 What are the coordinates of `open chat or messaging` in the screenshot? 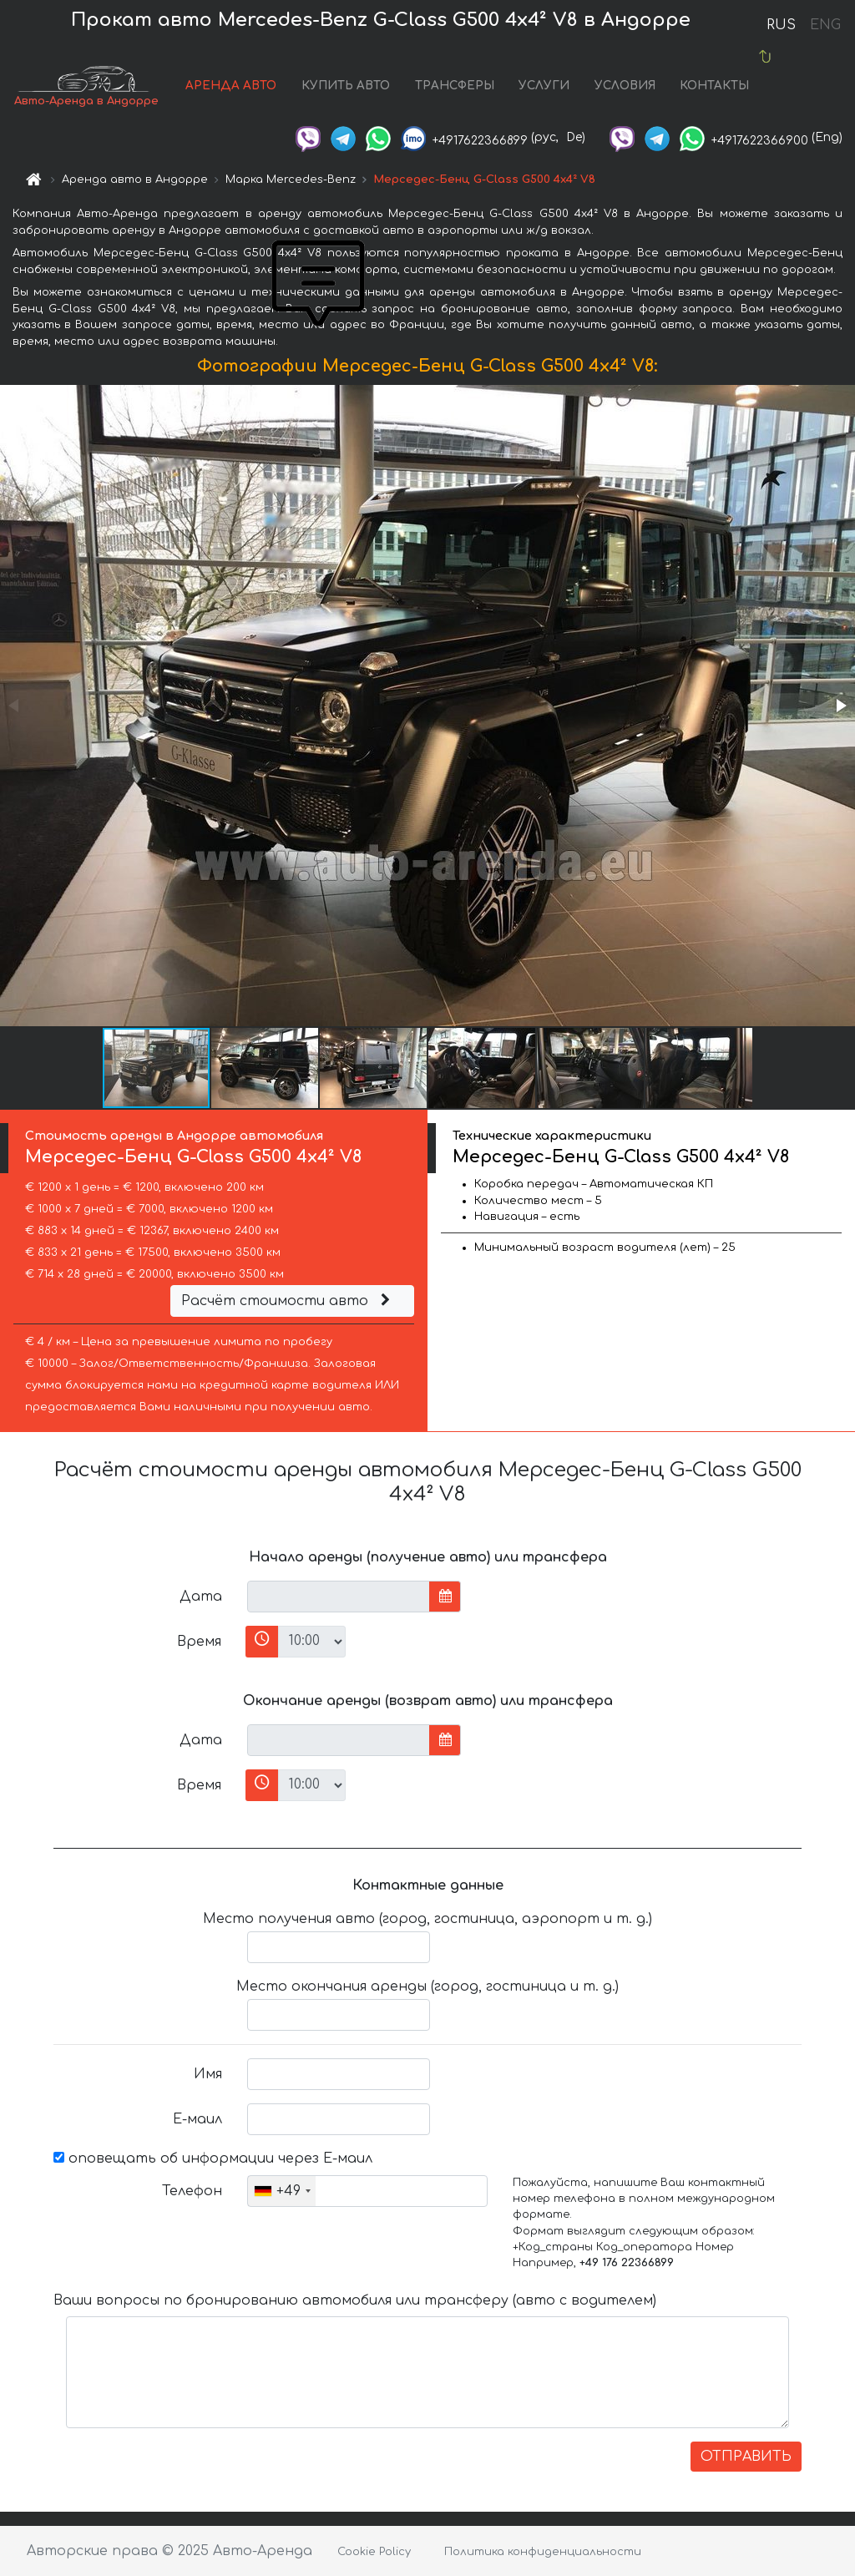 It's located at (318, 280).